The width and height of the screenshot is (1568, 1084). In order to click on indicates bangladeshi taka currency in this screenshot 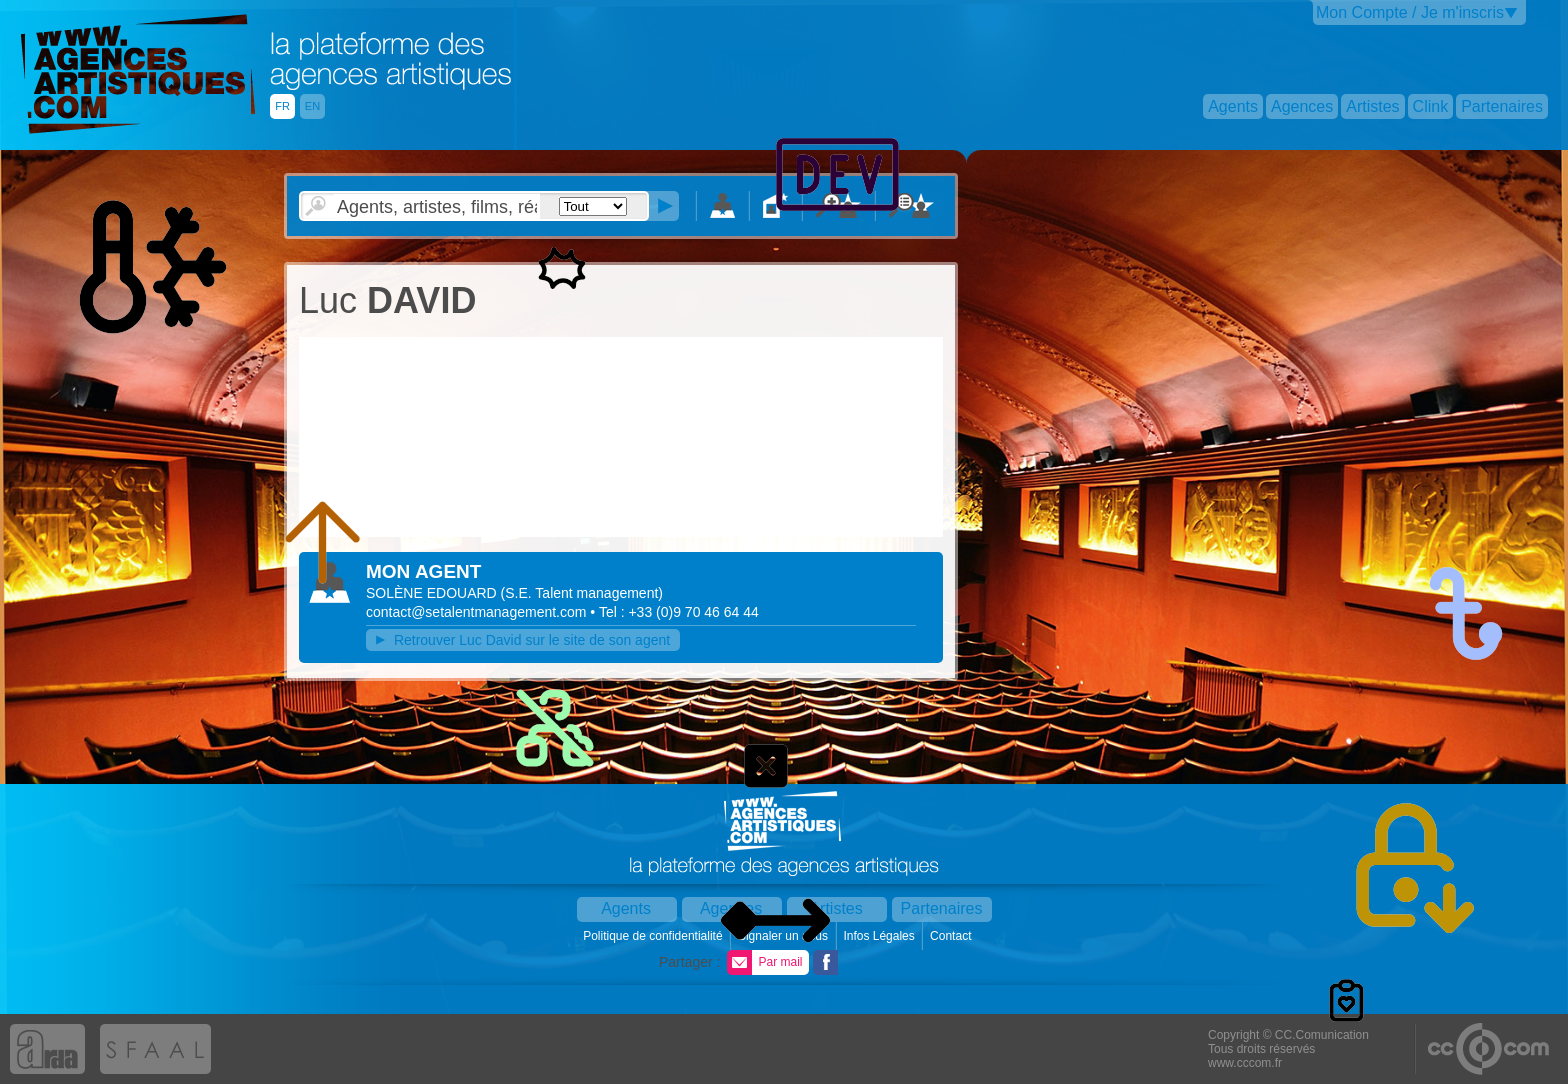, I will do `click(1464, 613)`.